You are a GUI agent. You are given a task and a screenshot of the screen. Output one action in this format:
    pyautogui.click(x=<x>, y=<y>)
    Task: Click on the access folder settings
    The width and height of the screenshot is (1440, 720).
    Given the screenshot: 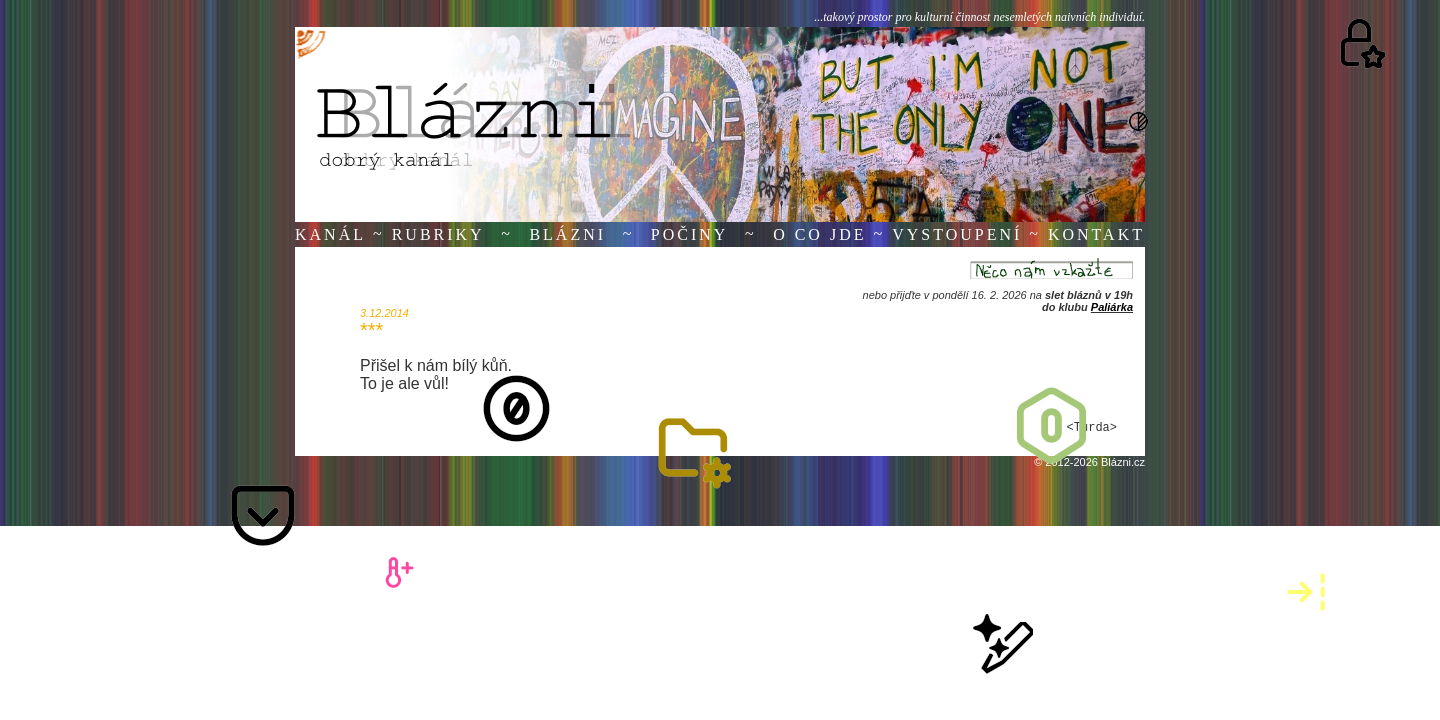 What is the action you would take?
    pyautogui.click(x=693, y=449)
    